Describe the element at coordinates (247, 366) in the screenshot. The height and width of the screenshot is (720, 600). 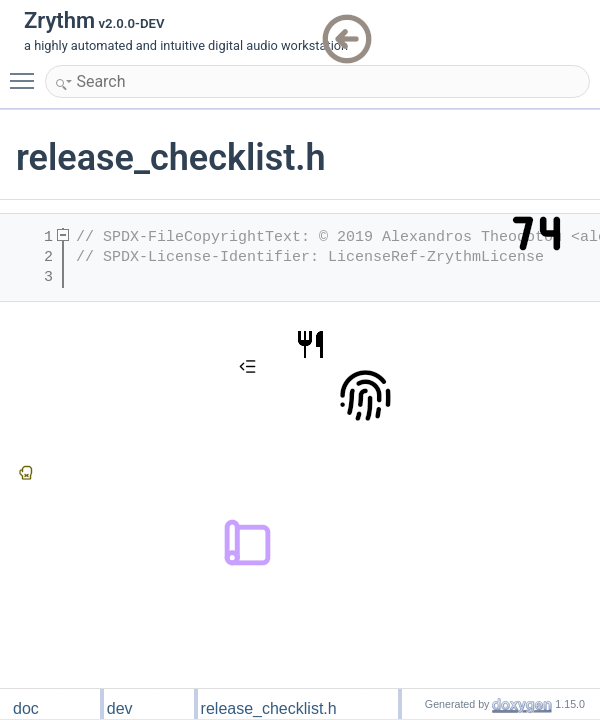
I see `decrease list indentation` at that location.